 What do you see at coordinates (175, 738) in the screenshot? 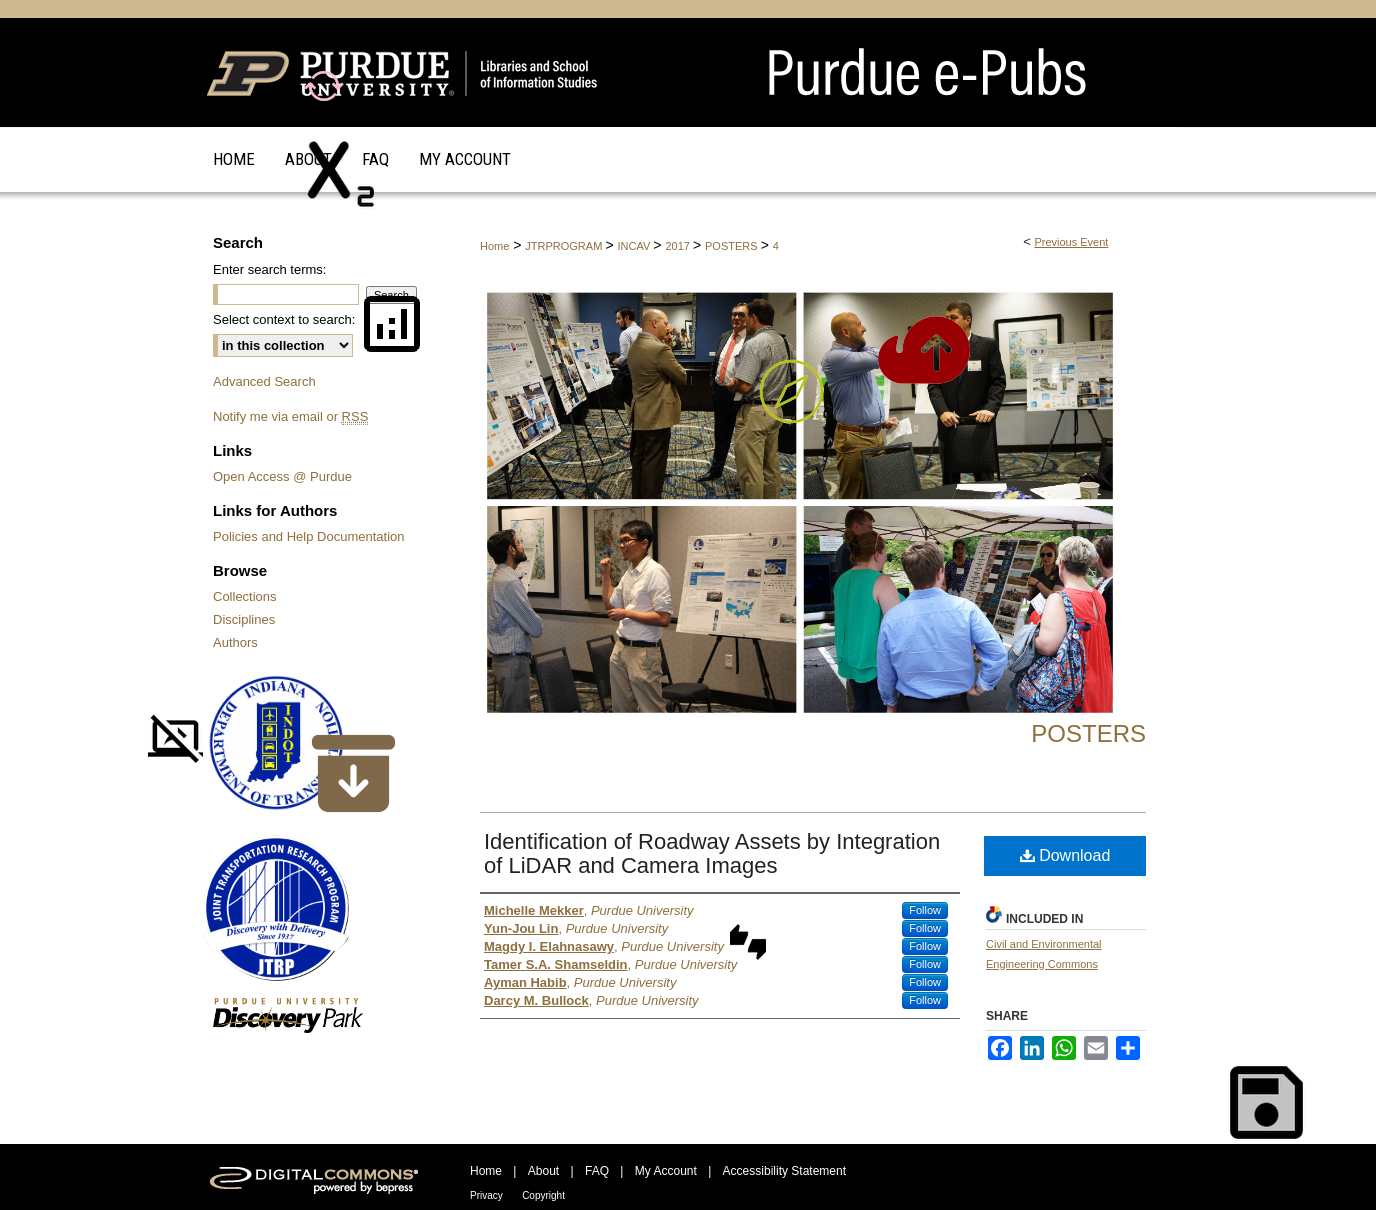
I see `stop sharing your screen` at bounding box center [175, 738].